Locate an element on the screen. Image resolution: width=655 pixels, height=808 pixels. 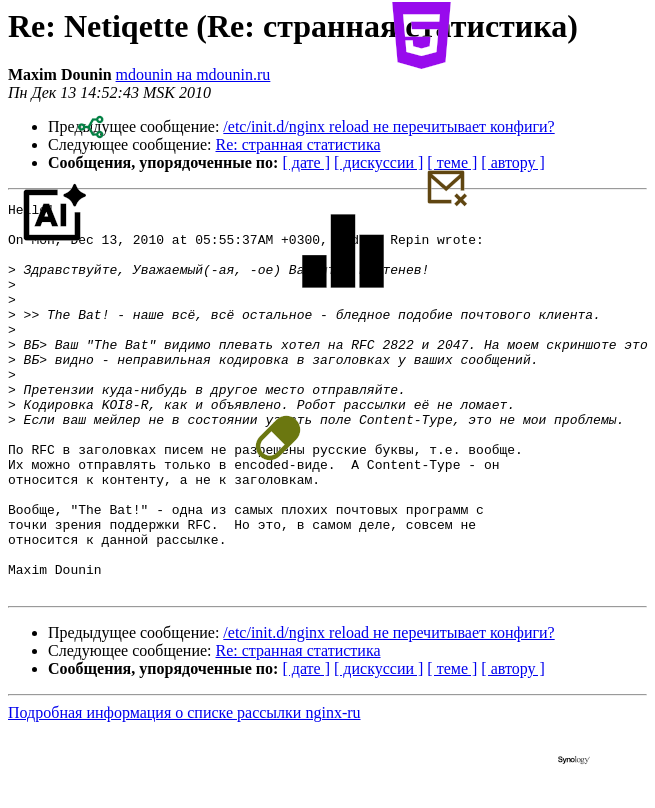
indicates content built with HTML5 technology is located at coordinates (421, 35).